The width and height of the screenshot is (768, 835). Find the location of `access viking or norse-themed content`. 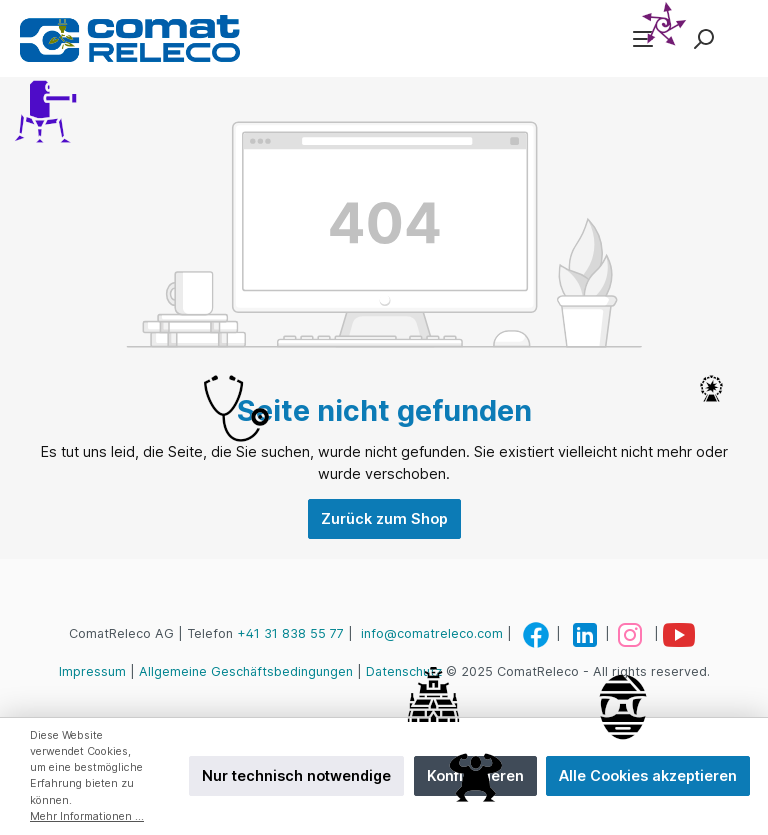

access viking or norse-themed content is located at coordinates (433, 694).